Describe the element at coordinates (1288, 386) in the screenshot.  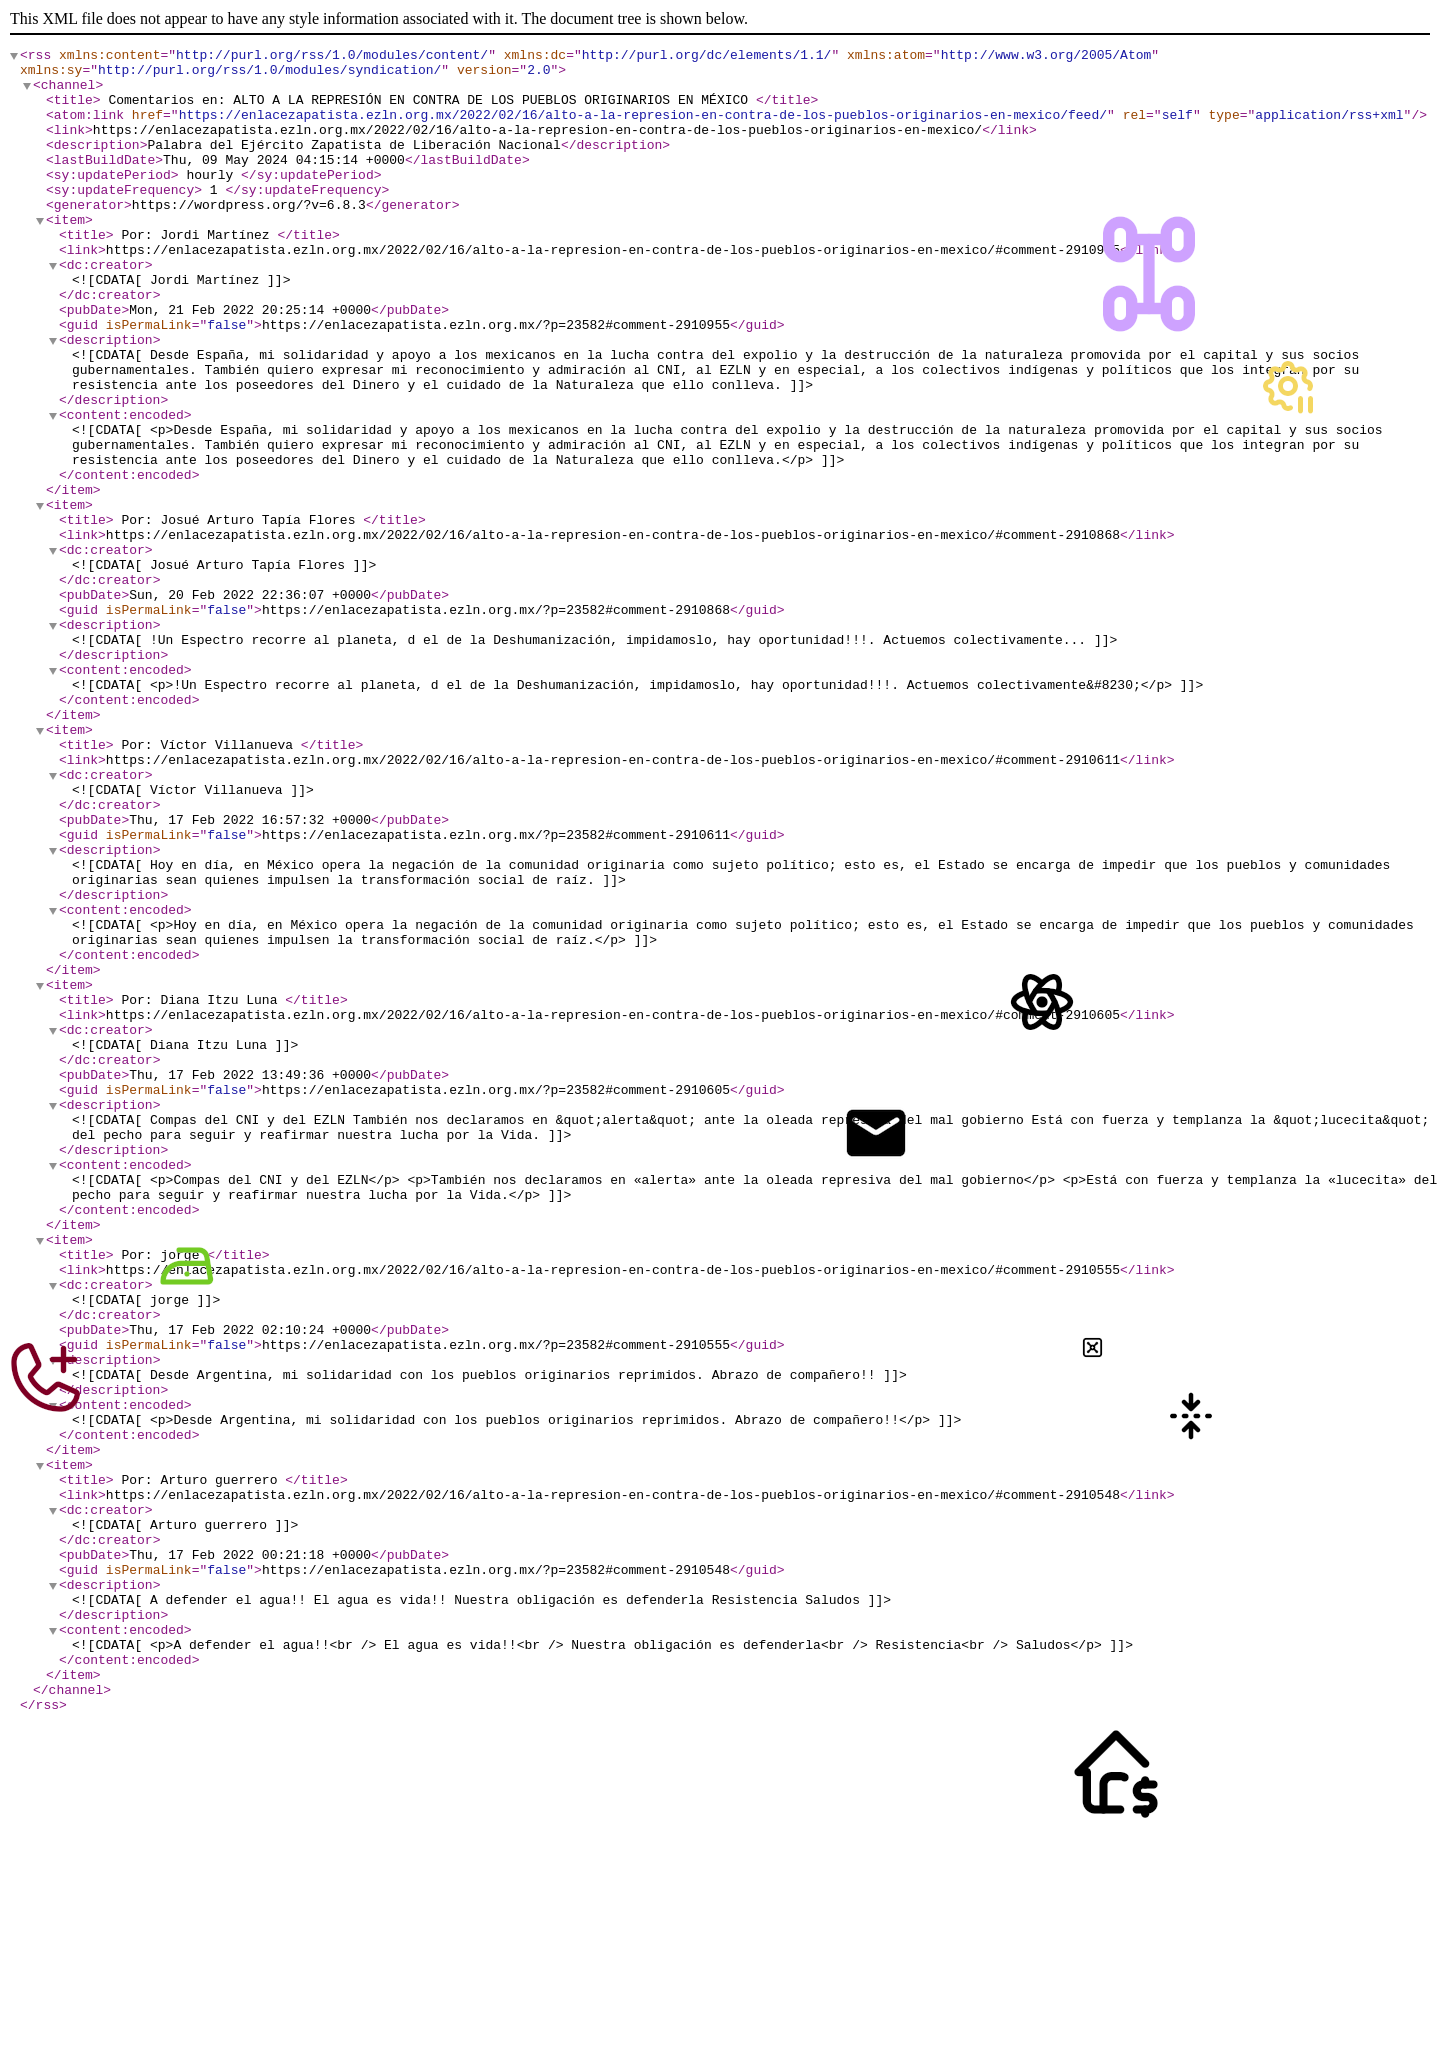
I see `pause settings synchronization` at that location.